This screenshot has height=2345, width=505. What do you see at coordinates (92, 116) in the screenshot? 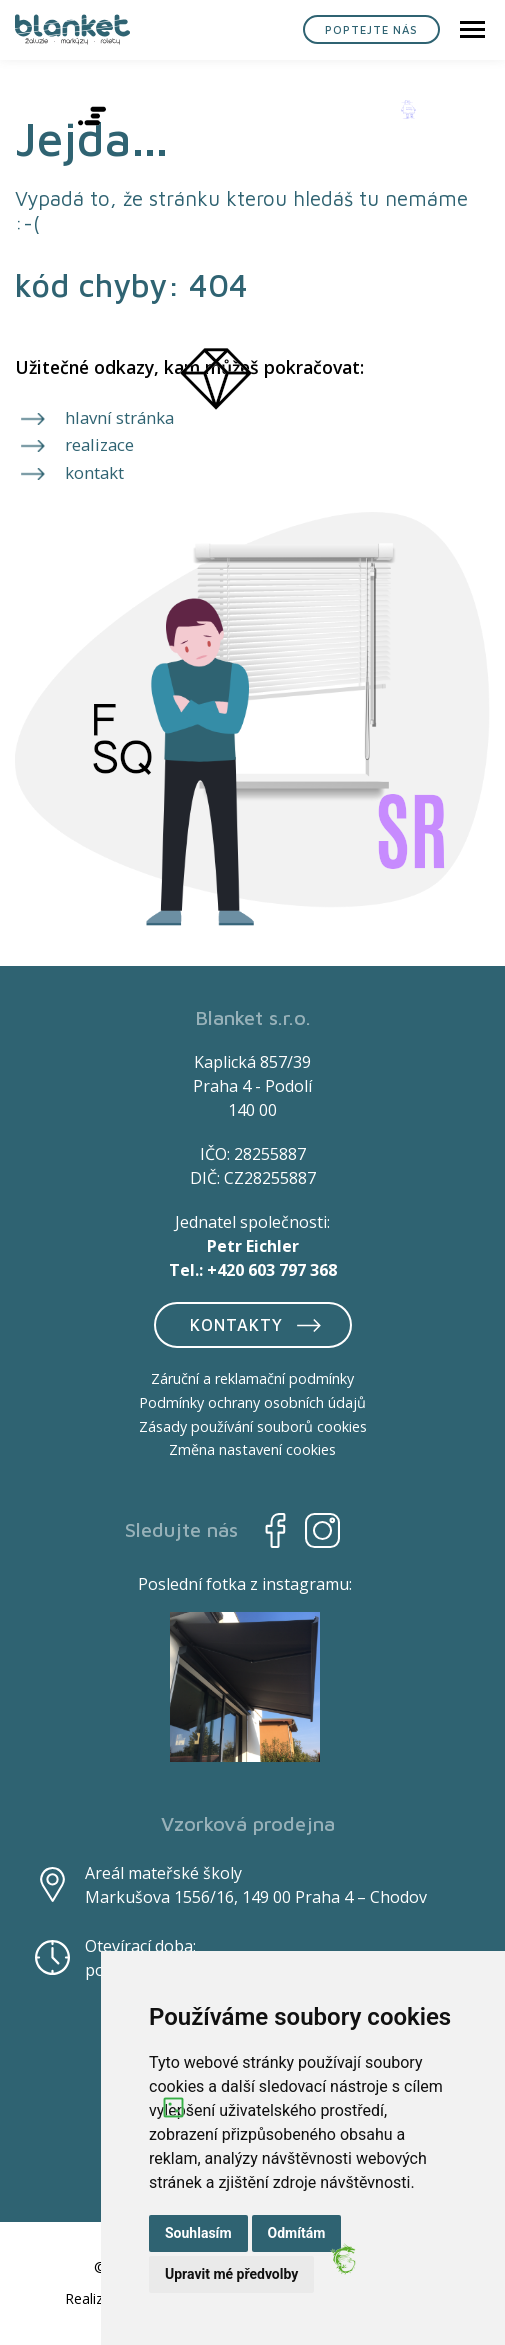
I see `open scrimba learning platform` at bounding box center [92, 116].